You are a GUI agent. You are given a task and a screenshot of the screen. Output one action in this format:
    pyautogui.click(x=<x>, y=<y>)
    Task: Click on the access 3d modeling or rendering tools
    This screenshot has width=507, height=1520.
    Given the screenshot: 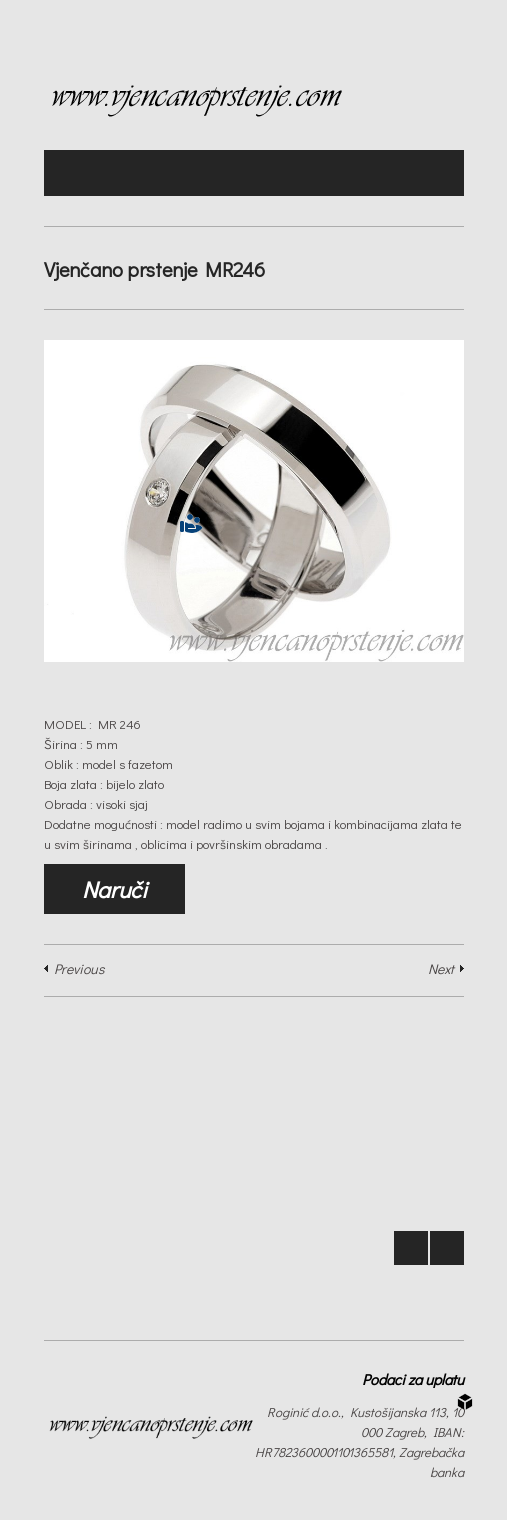 What is the action you would take?
    pyautogui.click(x=465, y=1402)
    